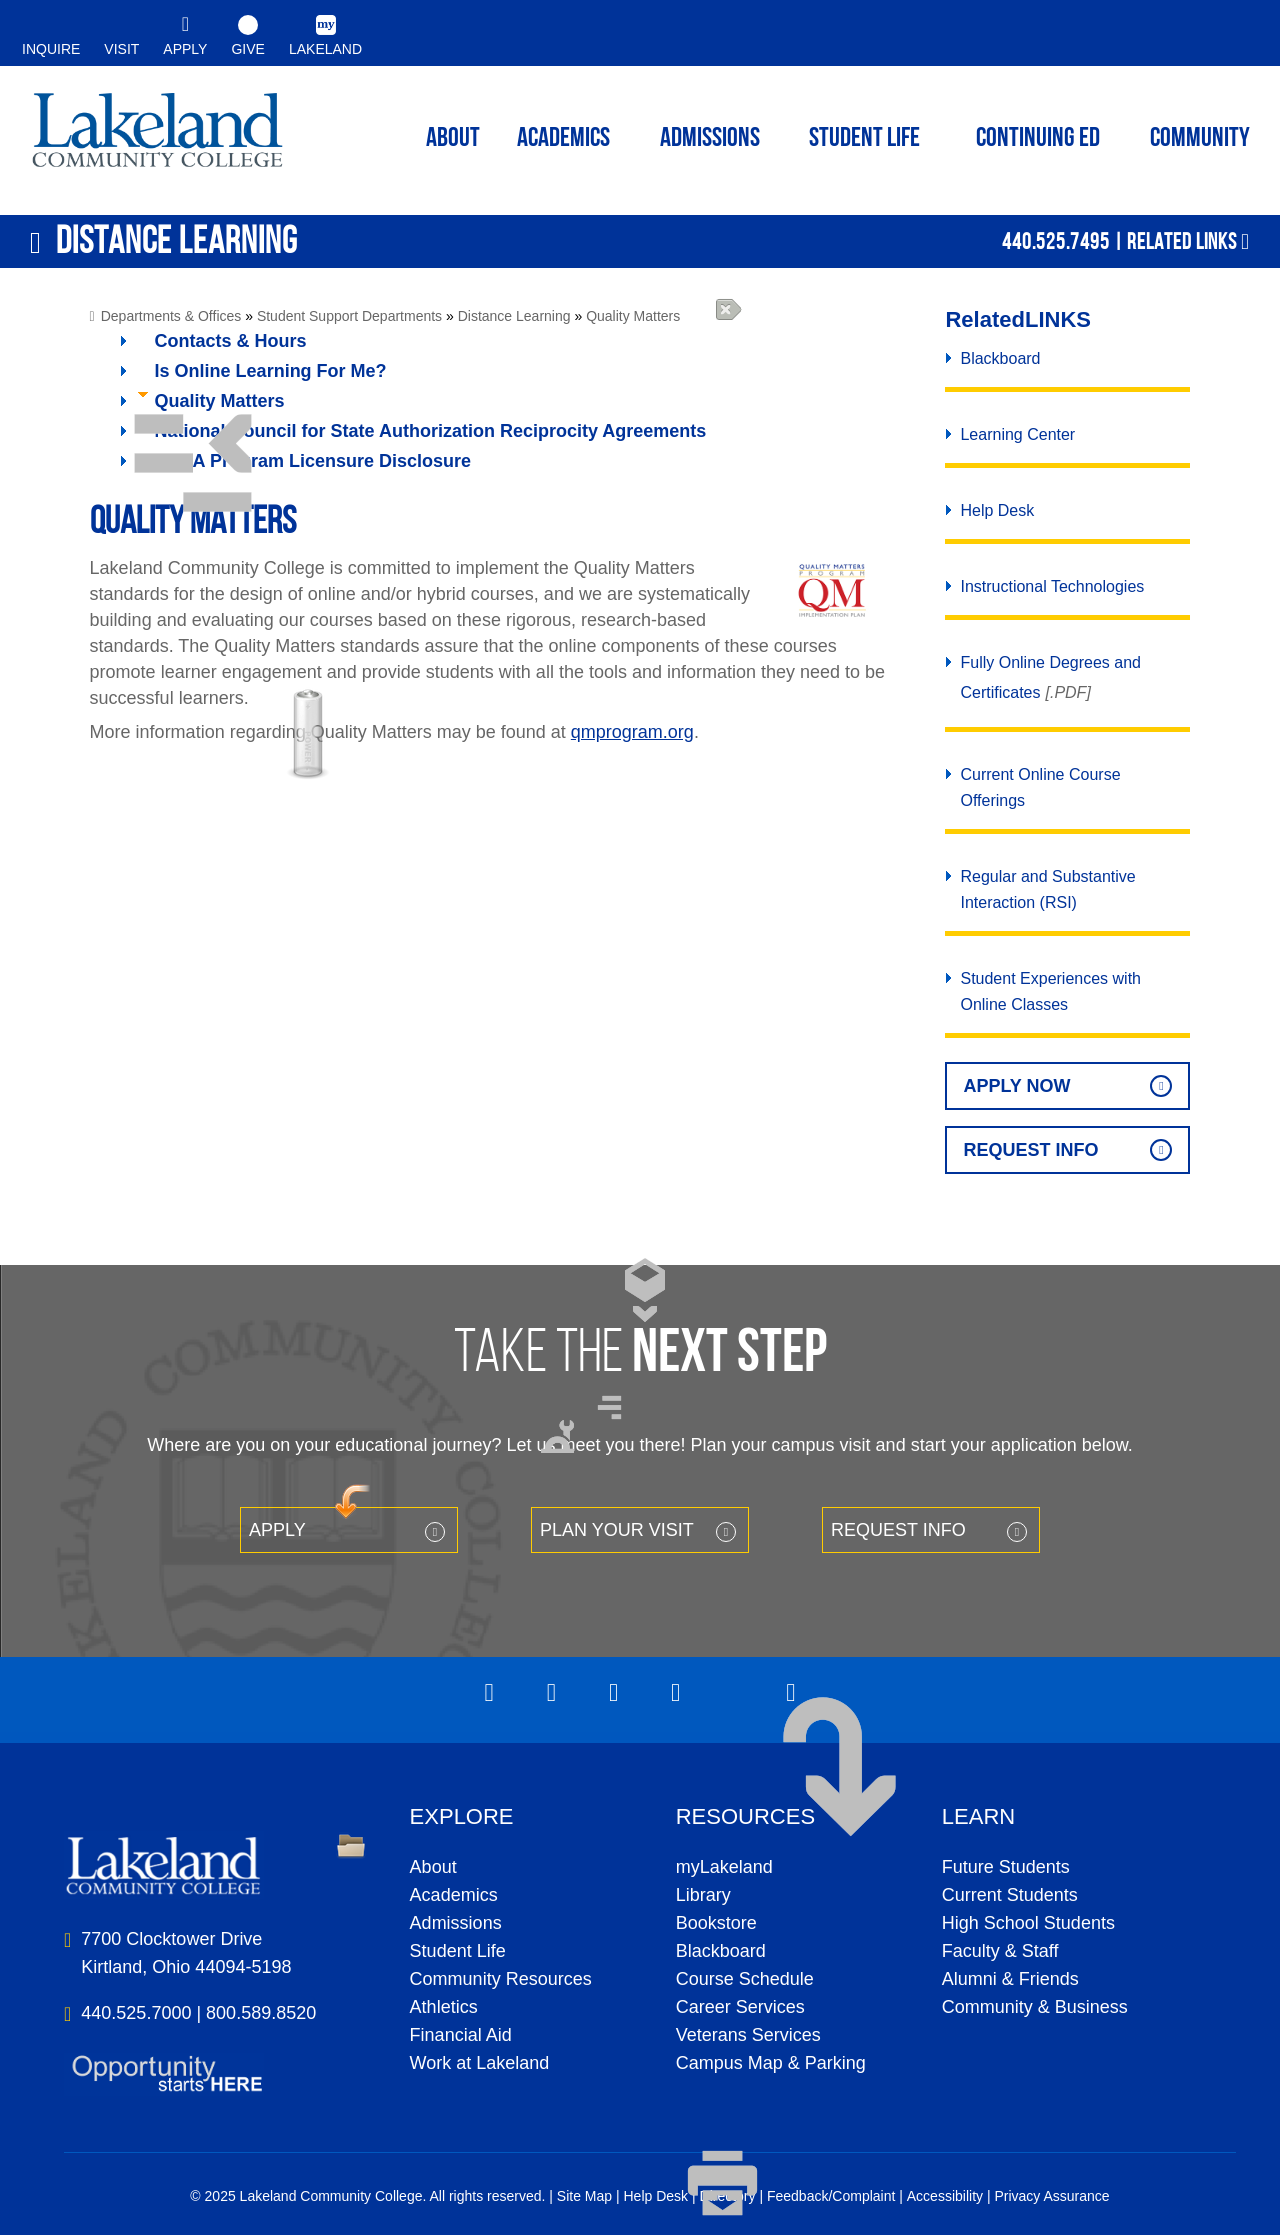 The width and height of the screenshot is (1280, 2235). What do you see at coordinates (557, 1436) in the screenshot?
I see `access engineering or technical tools` at bounding box center [557, 1436].